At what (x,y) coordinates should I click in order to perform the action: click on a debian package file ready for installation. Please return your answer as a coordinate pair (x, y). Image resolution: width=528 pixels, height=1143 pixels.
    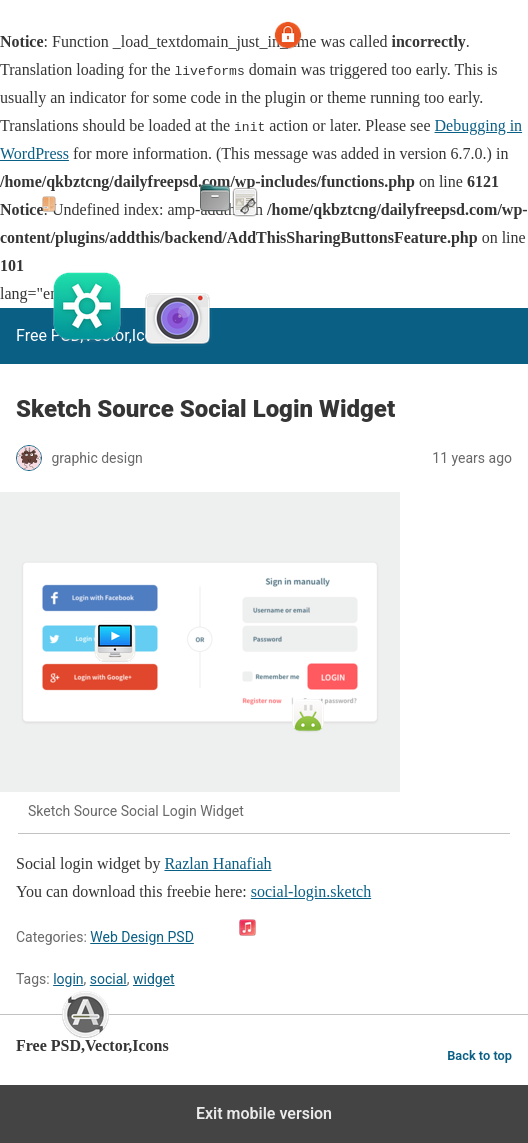
    Looking at the image, I should click on (49, 204).